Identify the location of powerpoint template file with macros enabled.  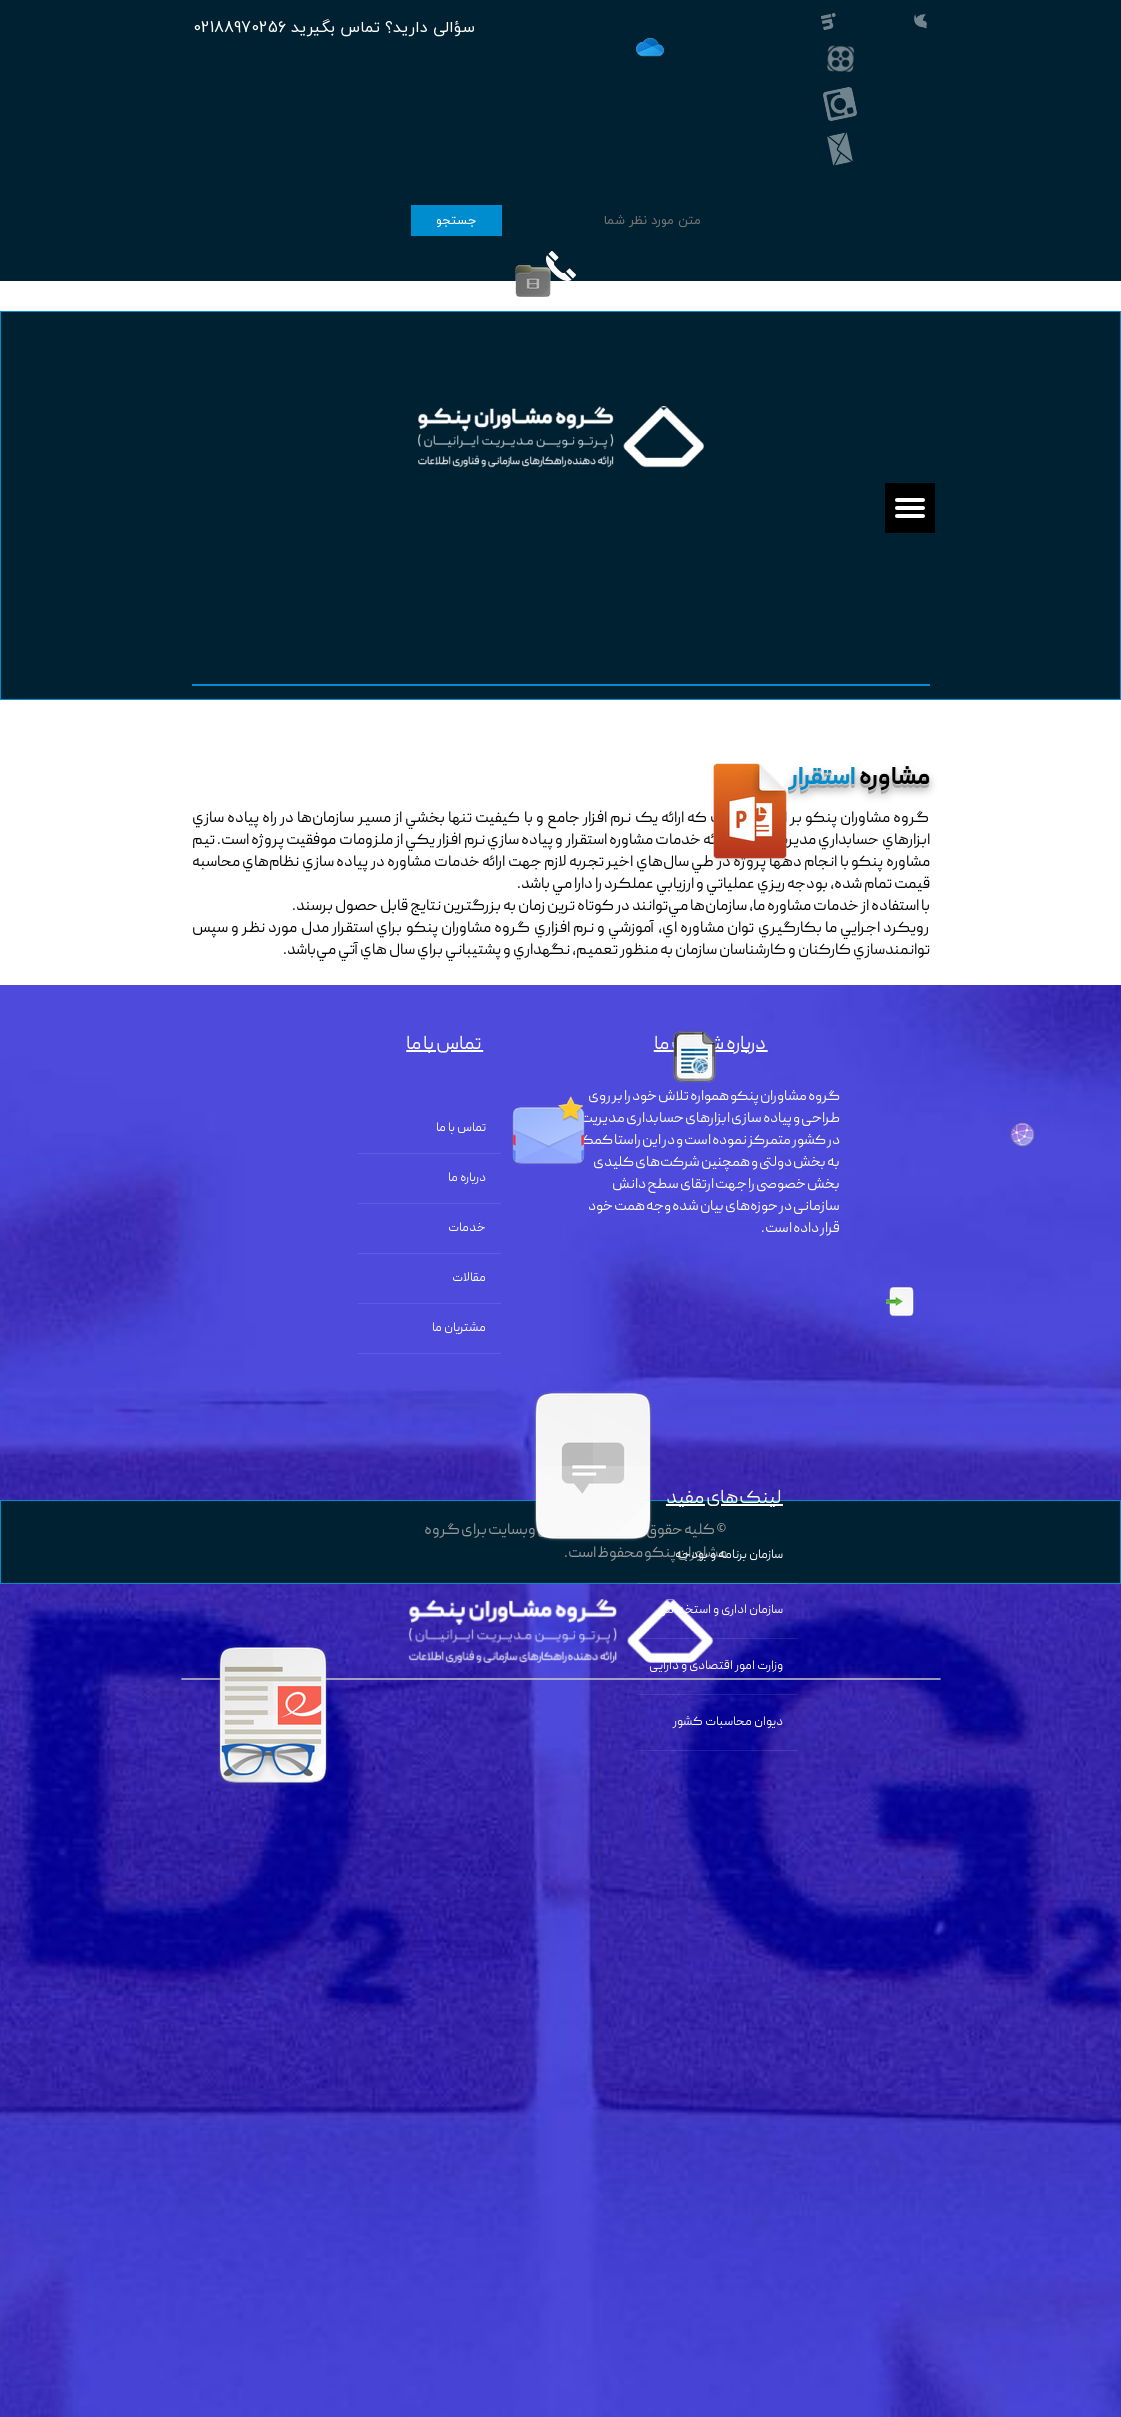
(750, 811).